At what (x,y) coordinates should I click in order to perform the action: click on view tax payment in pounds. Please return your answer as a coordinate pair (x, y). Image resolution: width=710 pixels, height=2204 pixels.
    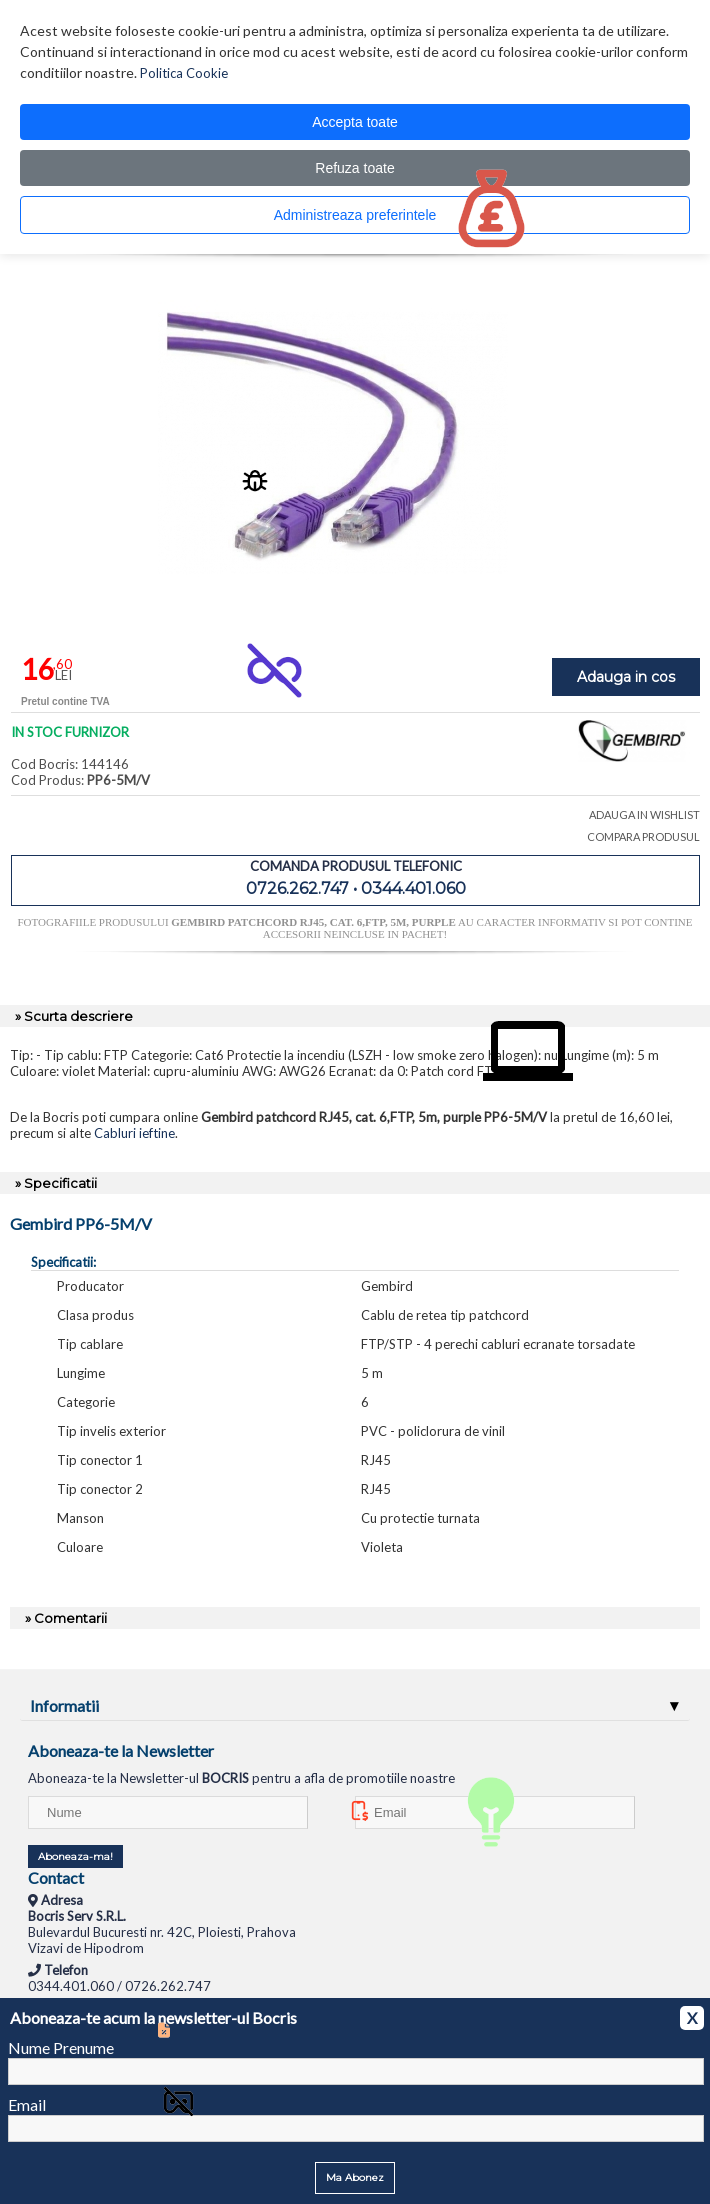
    Looking at the image, I should click on (491, 208).